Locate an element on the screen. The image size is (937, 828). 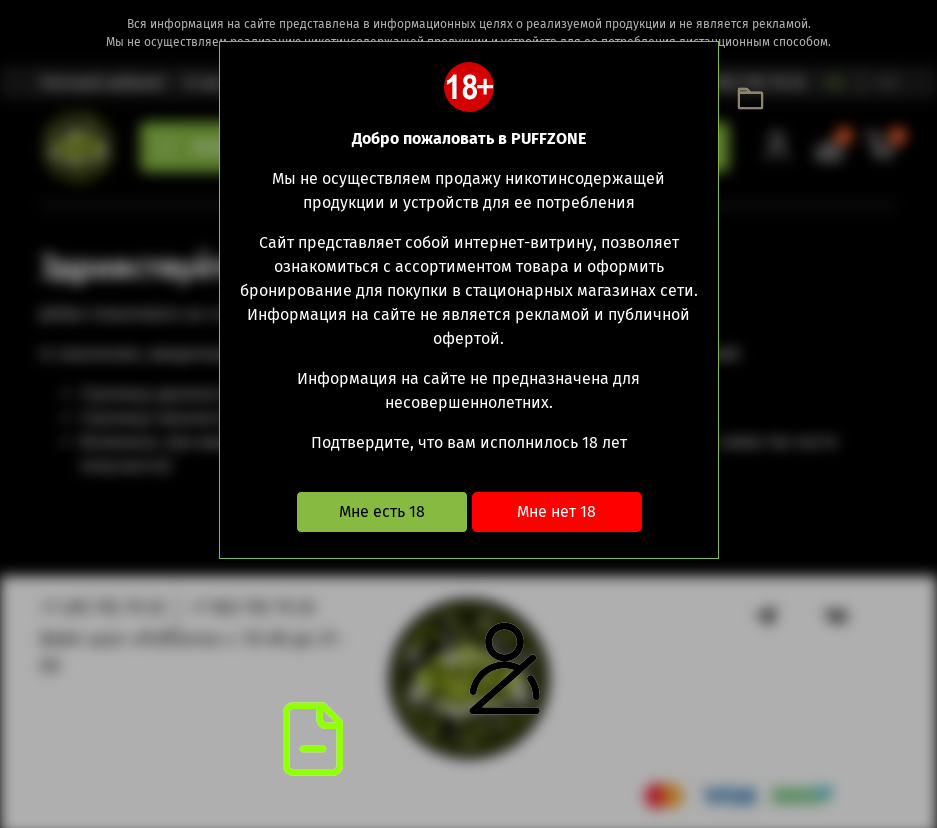
remove a file or document is located at coordinates (313, 739).